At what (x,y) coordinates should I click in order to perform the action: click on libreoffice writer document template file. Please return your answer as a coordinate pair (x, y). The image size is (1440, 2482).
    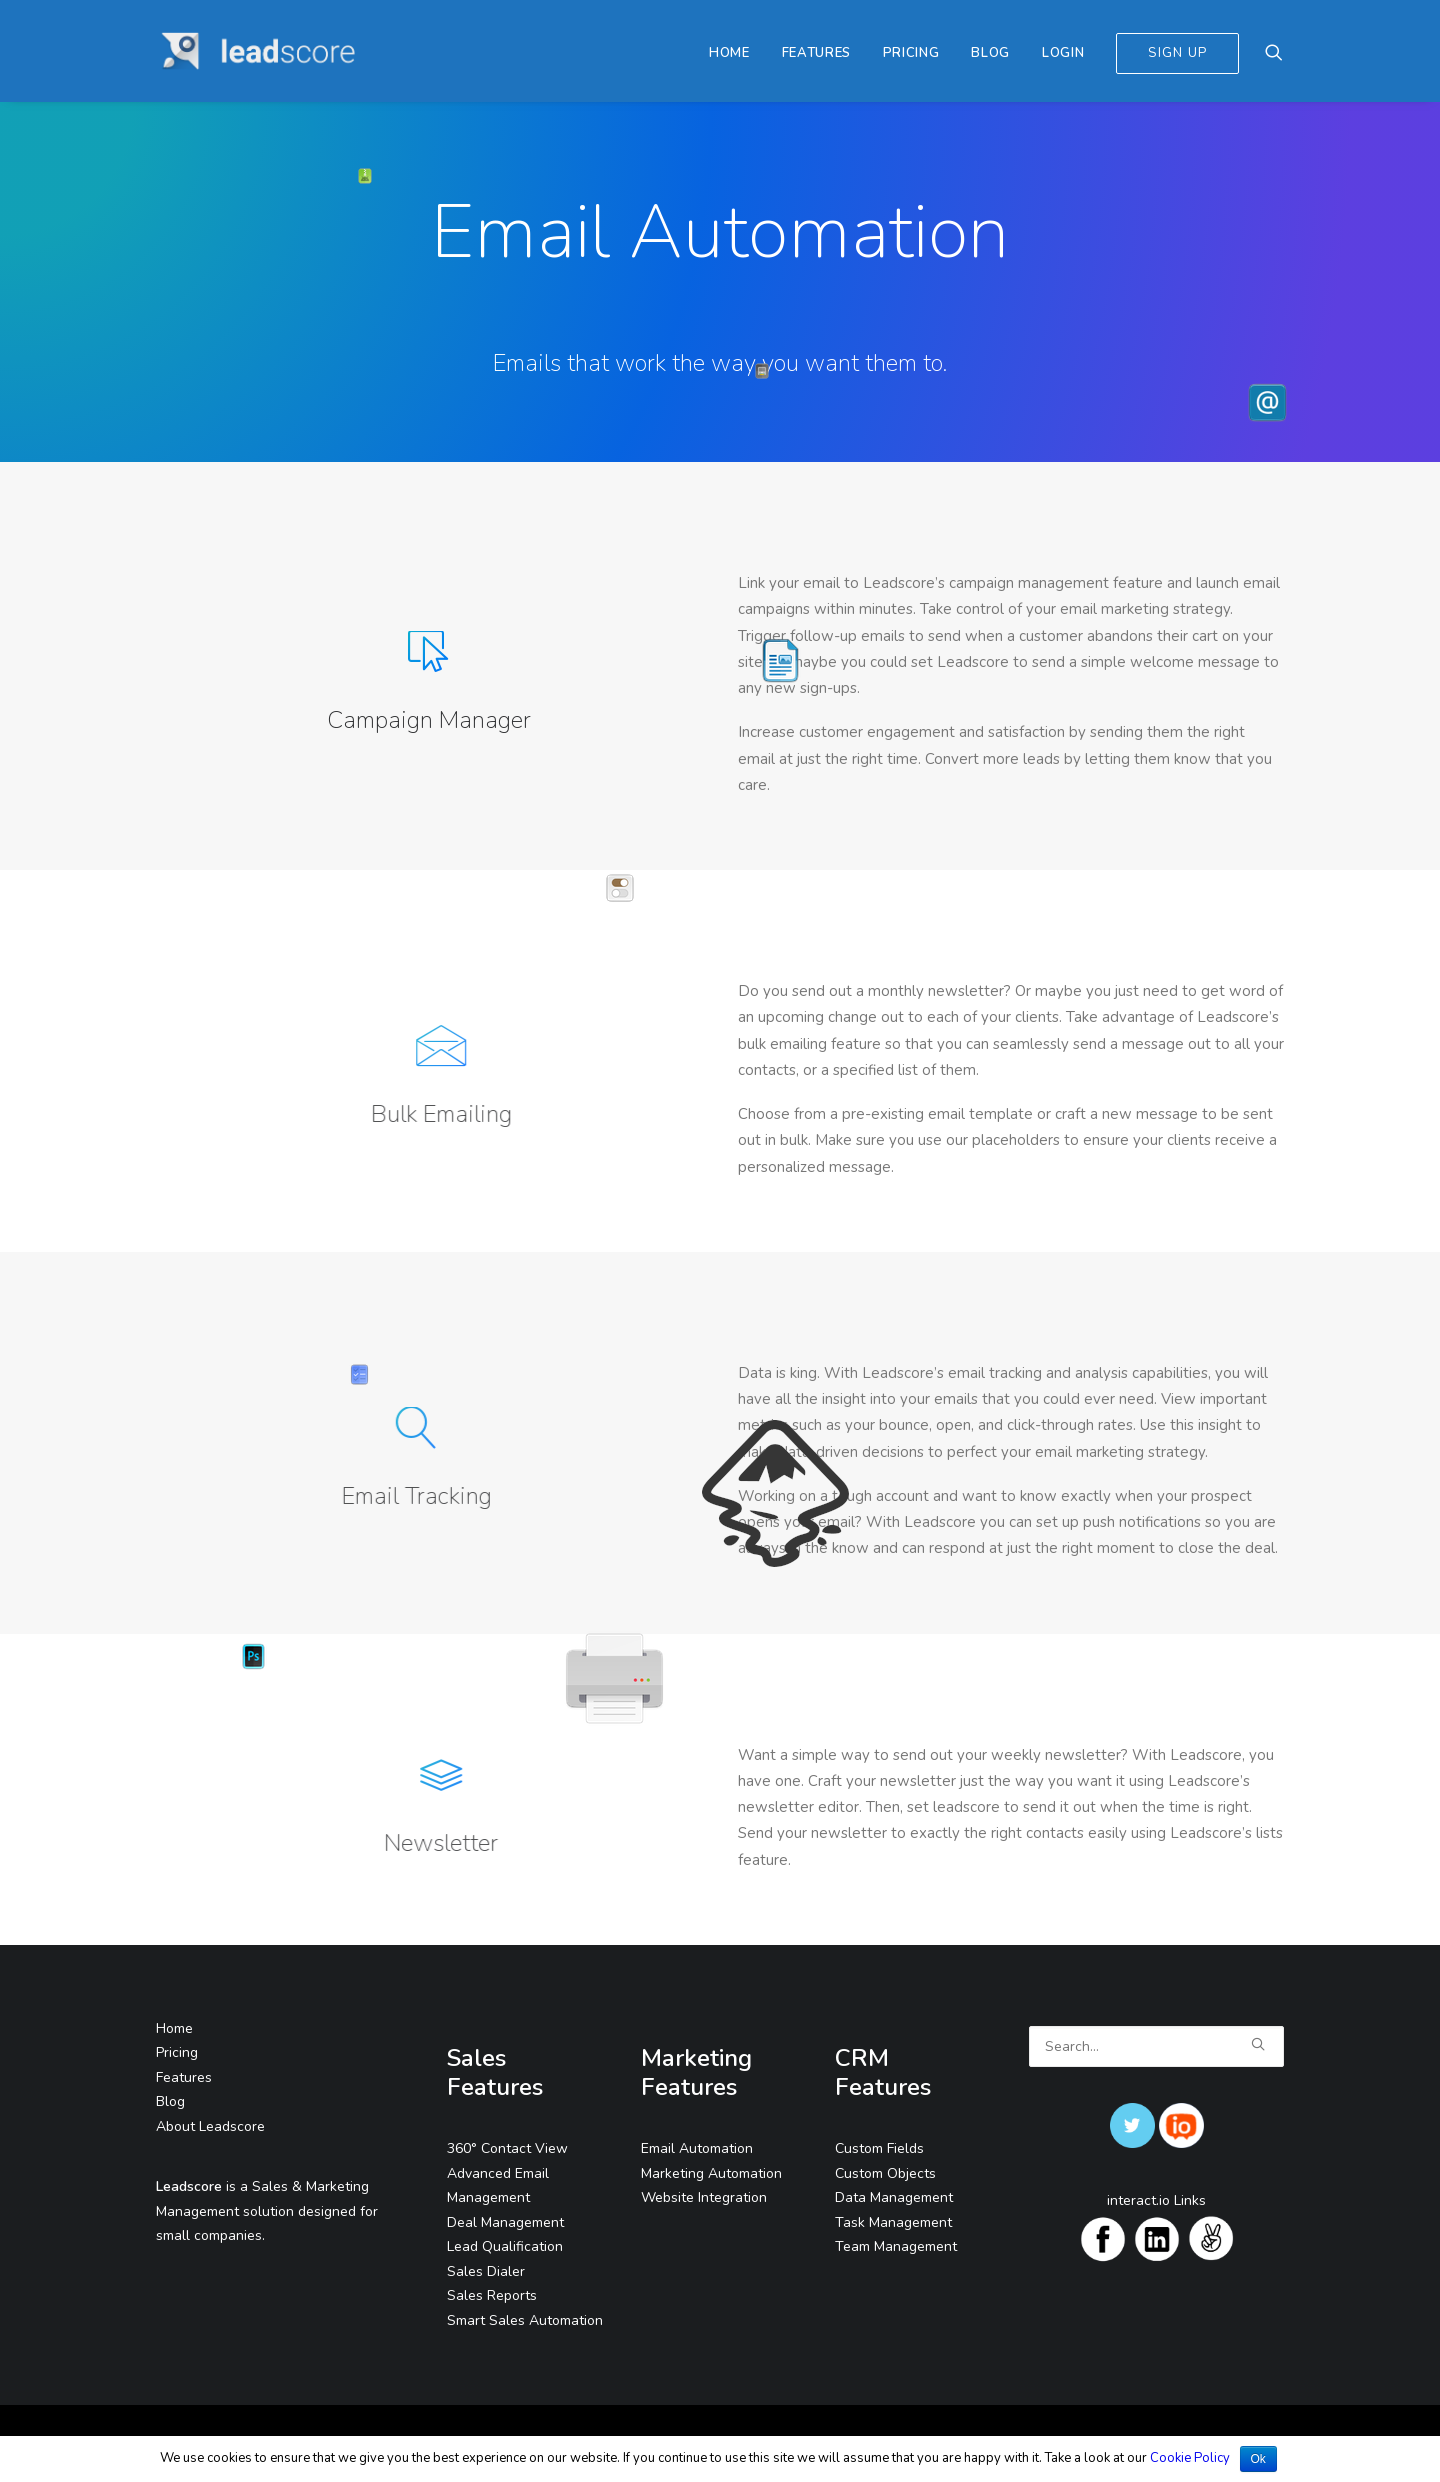
    Looking at the image, I should click on (780, 660).